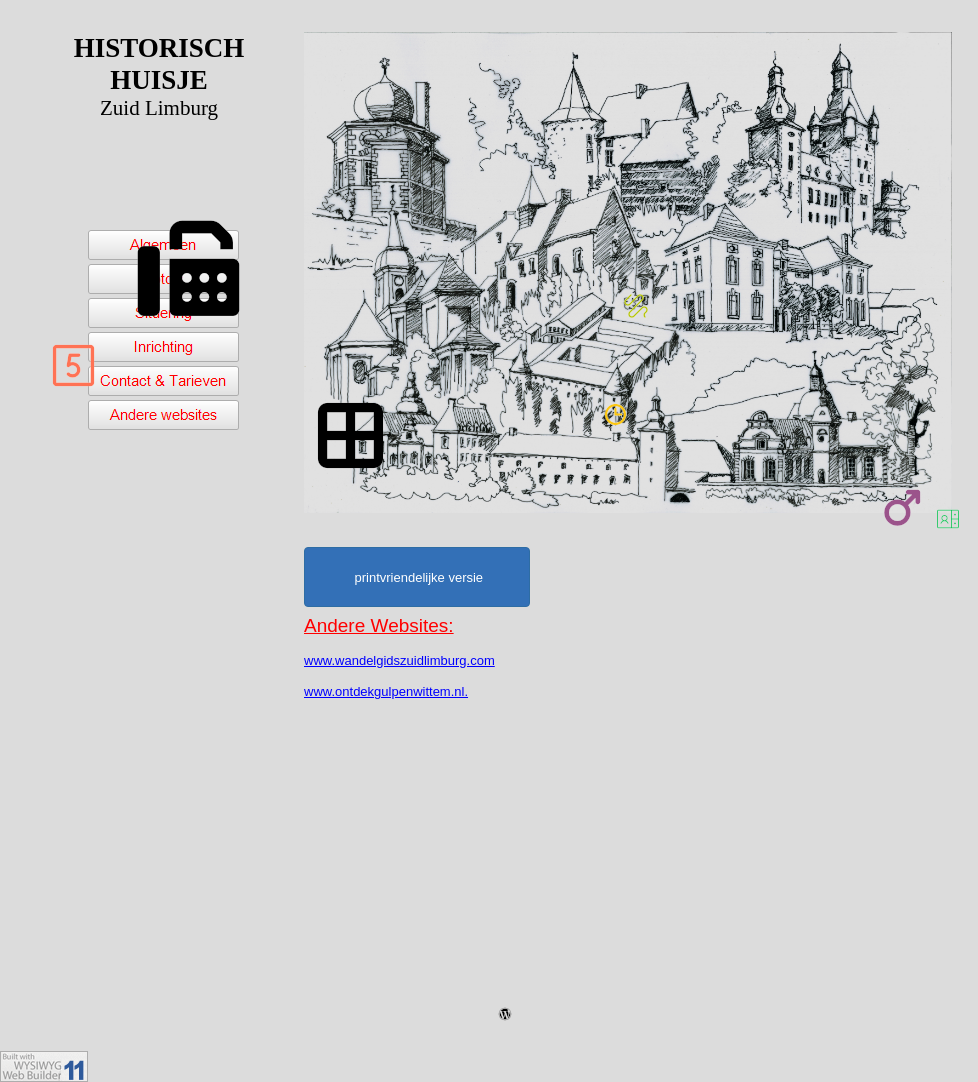 The width and height of the screenshot is (978, 1082). What do you see at coordinates (948, 519) in the screenshot?
I see `start or join a video conference` at bounding box center [948, 519].